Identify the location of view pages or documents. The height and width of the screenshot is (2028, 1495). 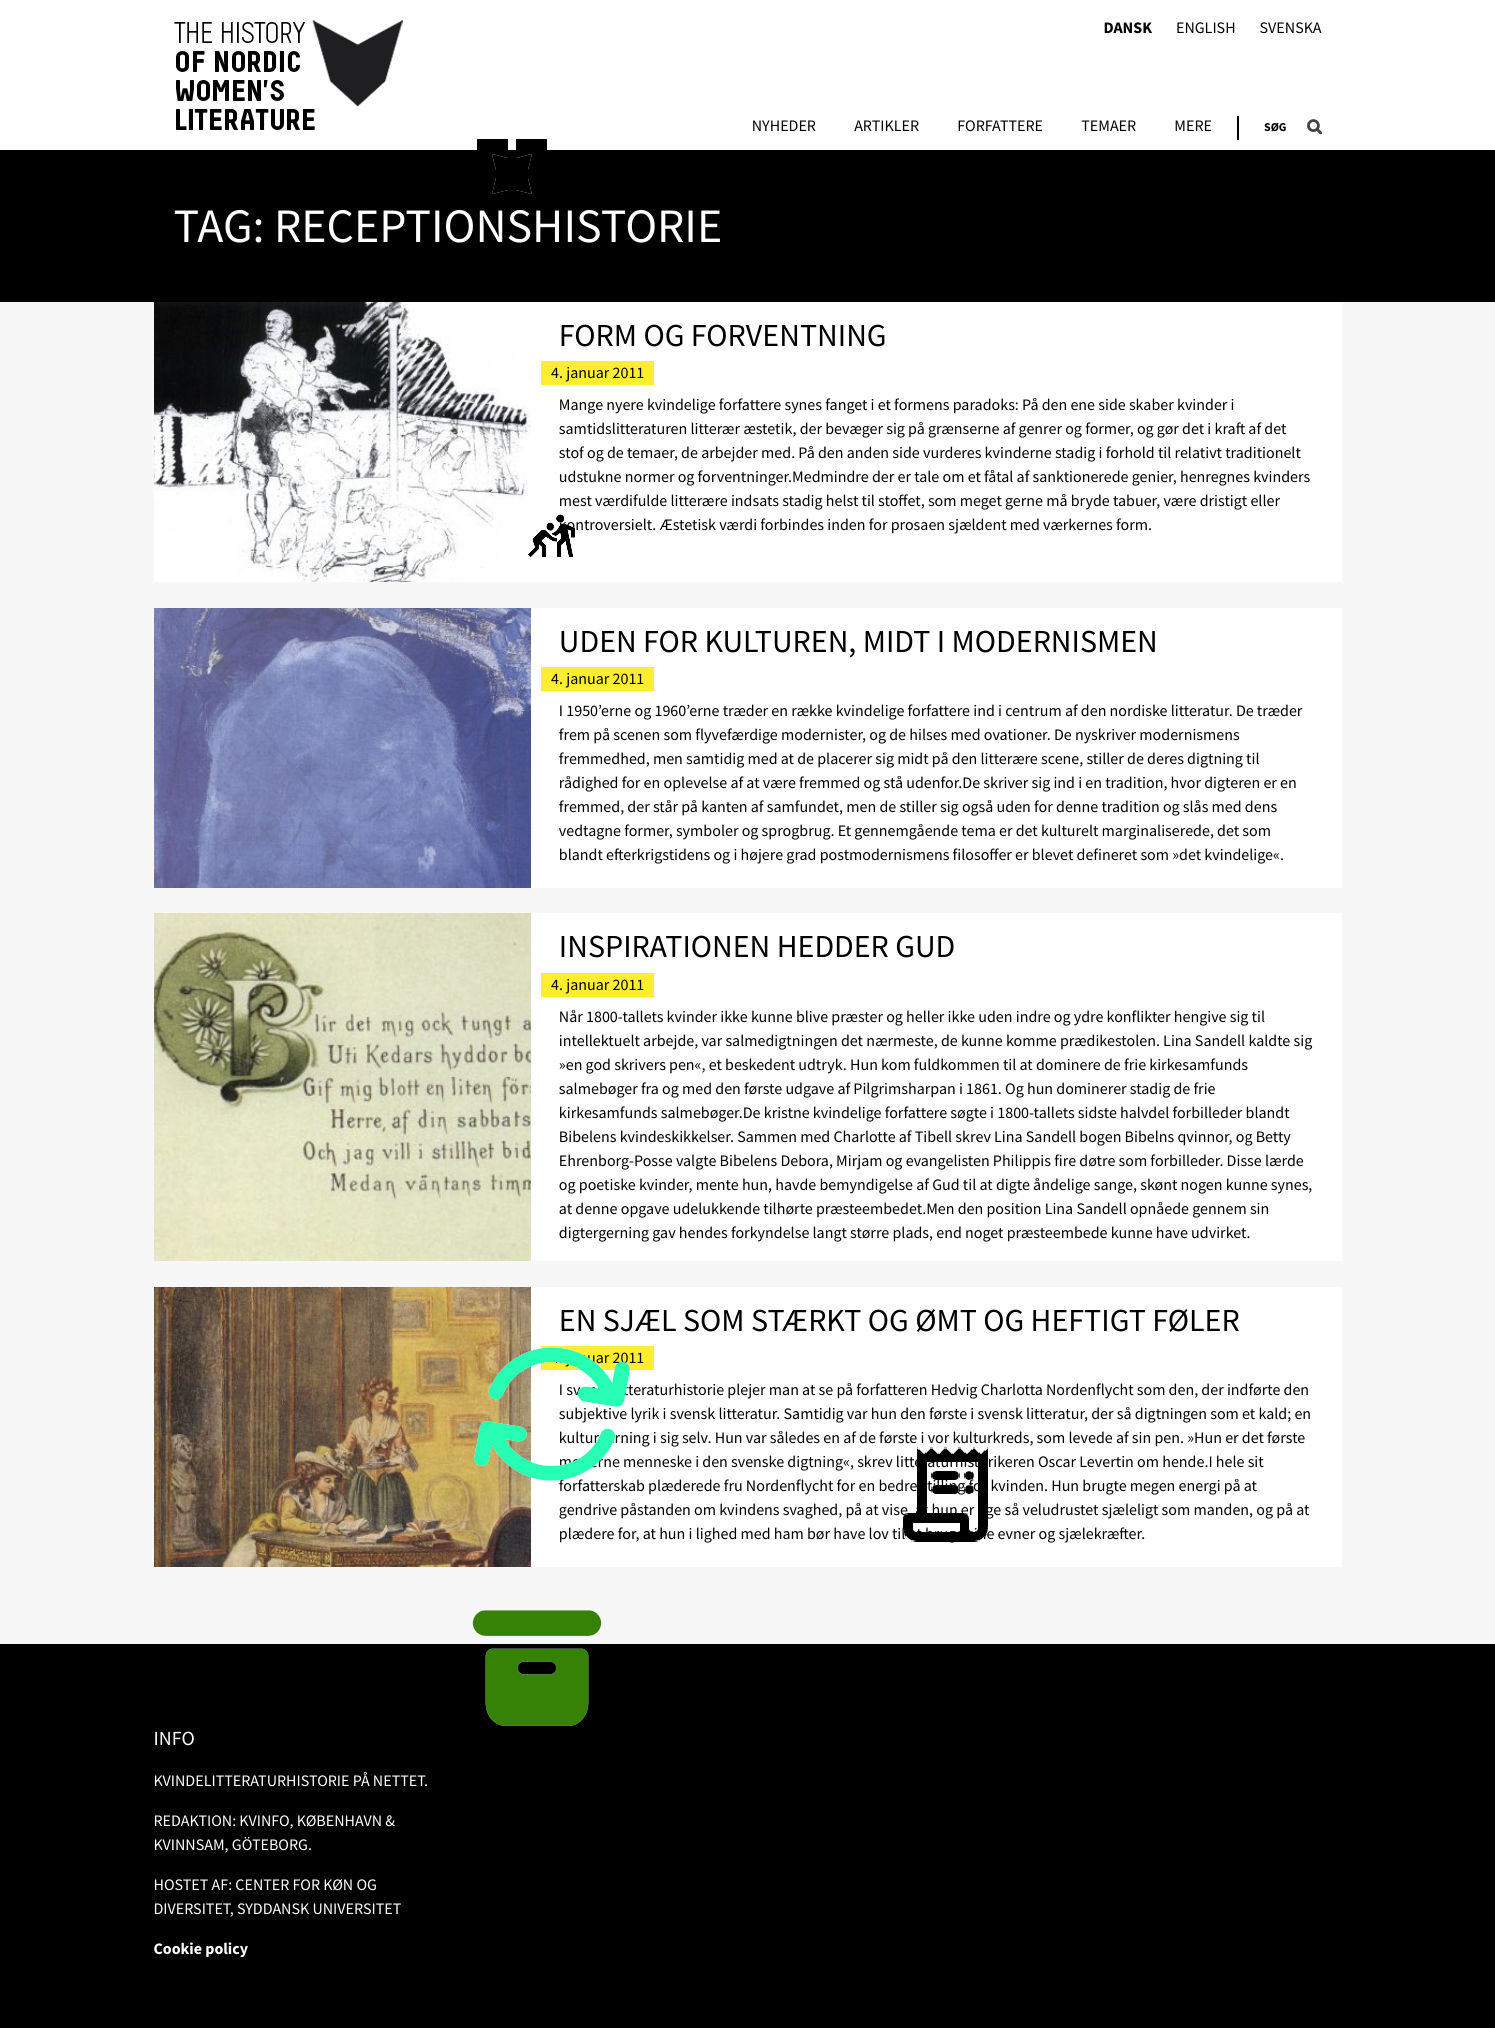
(512, 174).